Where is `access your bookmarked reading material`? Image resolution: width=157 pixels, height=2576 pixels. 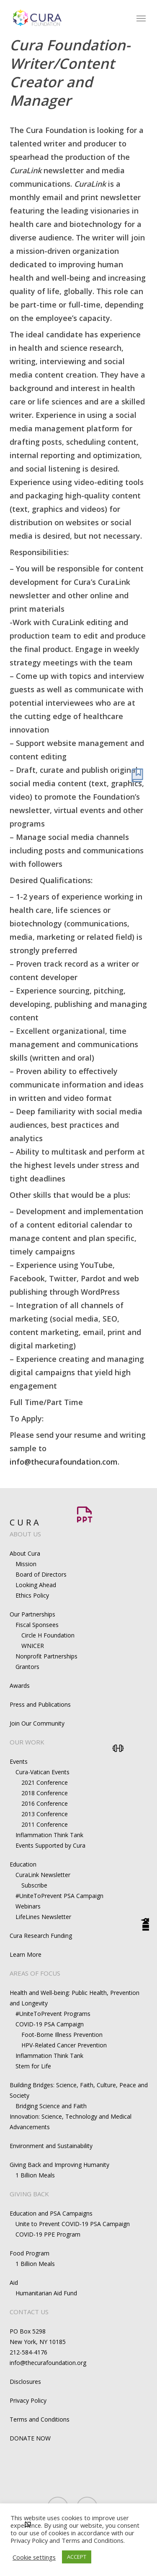
access your bookmarked reading material is located at coordinates (137, 775).